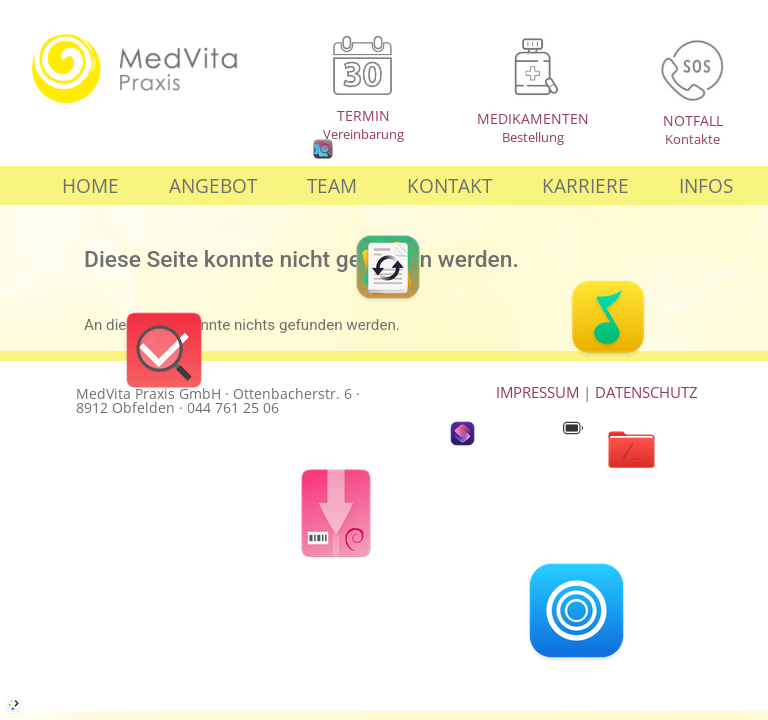  Describe the element at coordinates (631, 449) in the screenshot. I see `access the root directory folder` at that location.